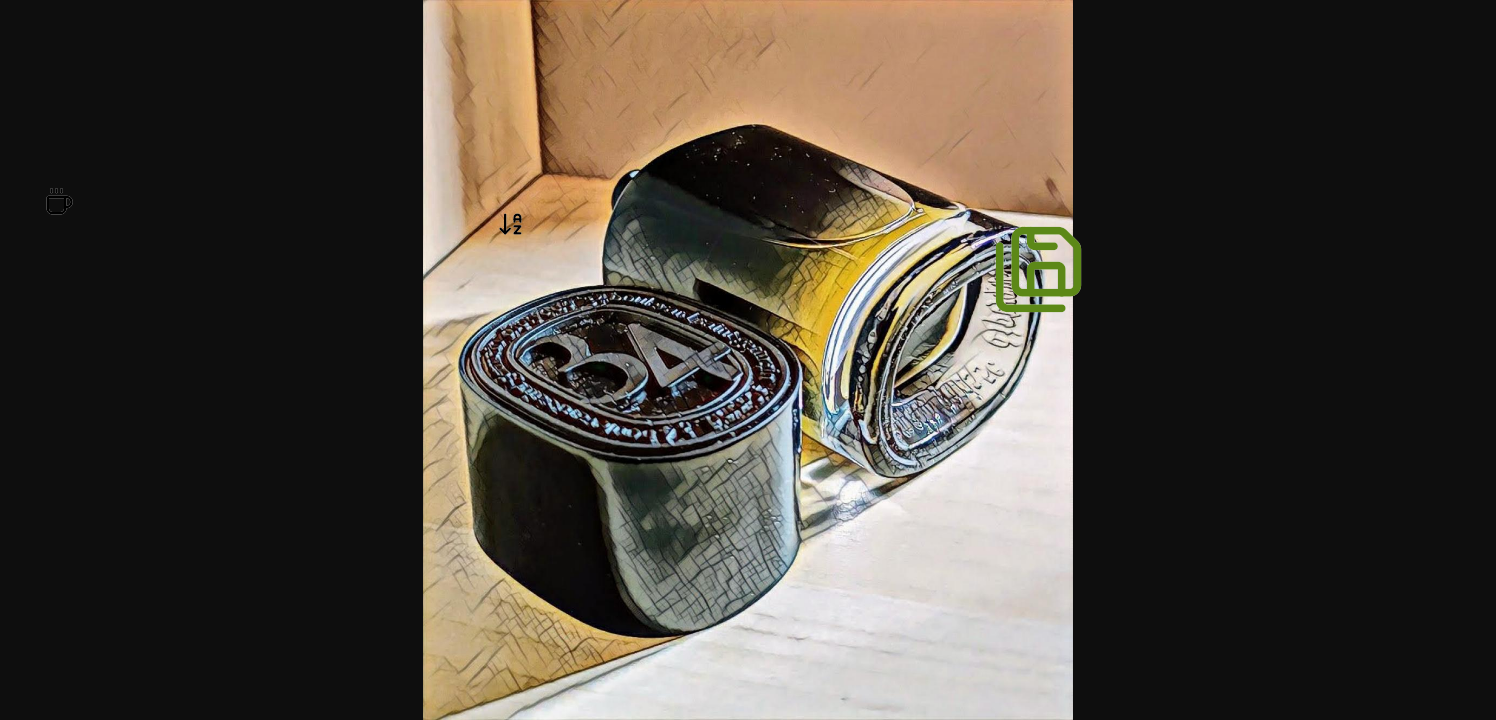 Image resolution: width=1496 pixels, height=720 pixels. Describe the element at coordinates (511, 224) in the screenshot. I see `sort alphabetically from A to Z` at that location.